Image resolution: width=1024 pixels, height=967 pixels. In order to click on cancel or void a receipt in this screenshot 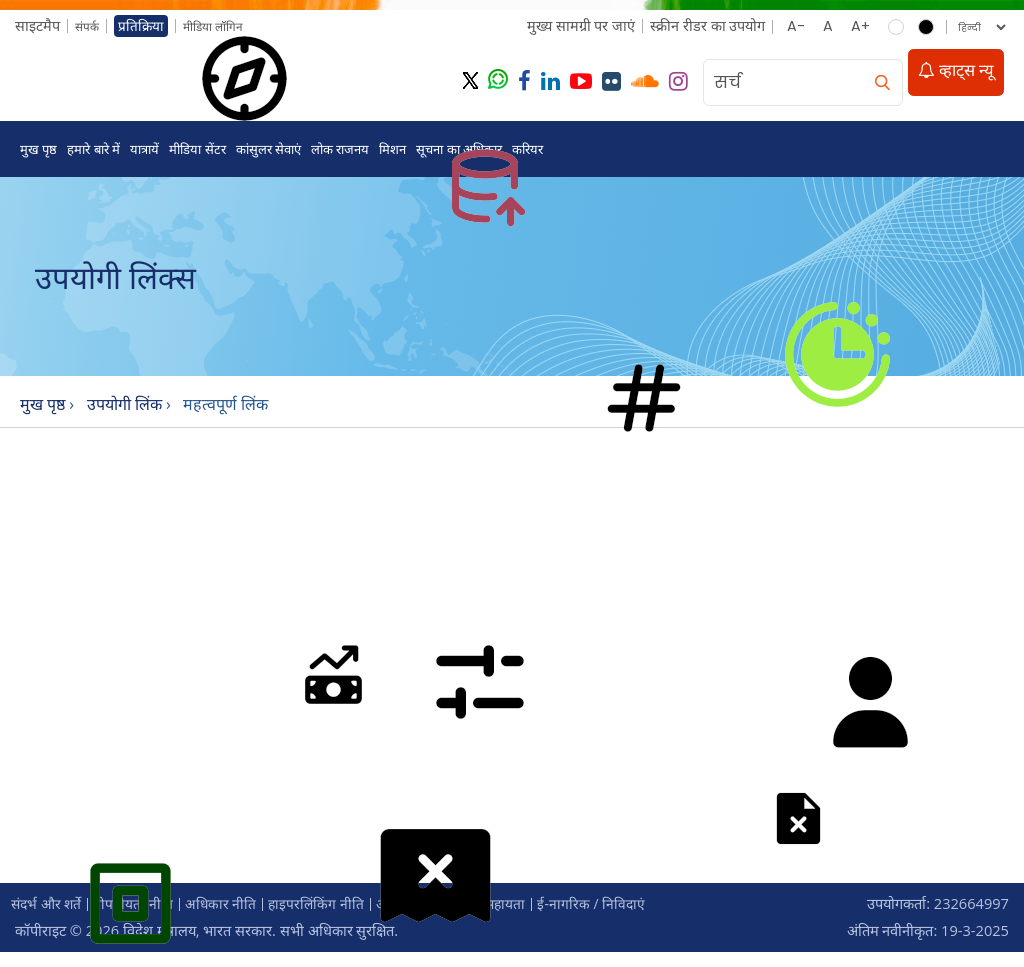, I will do `click(435, 875)`.